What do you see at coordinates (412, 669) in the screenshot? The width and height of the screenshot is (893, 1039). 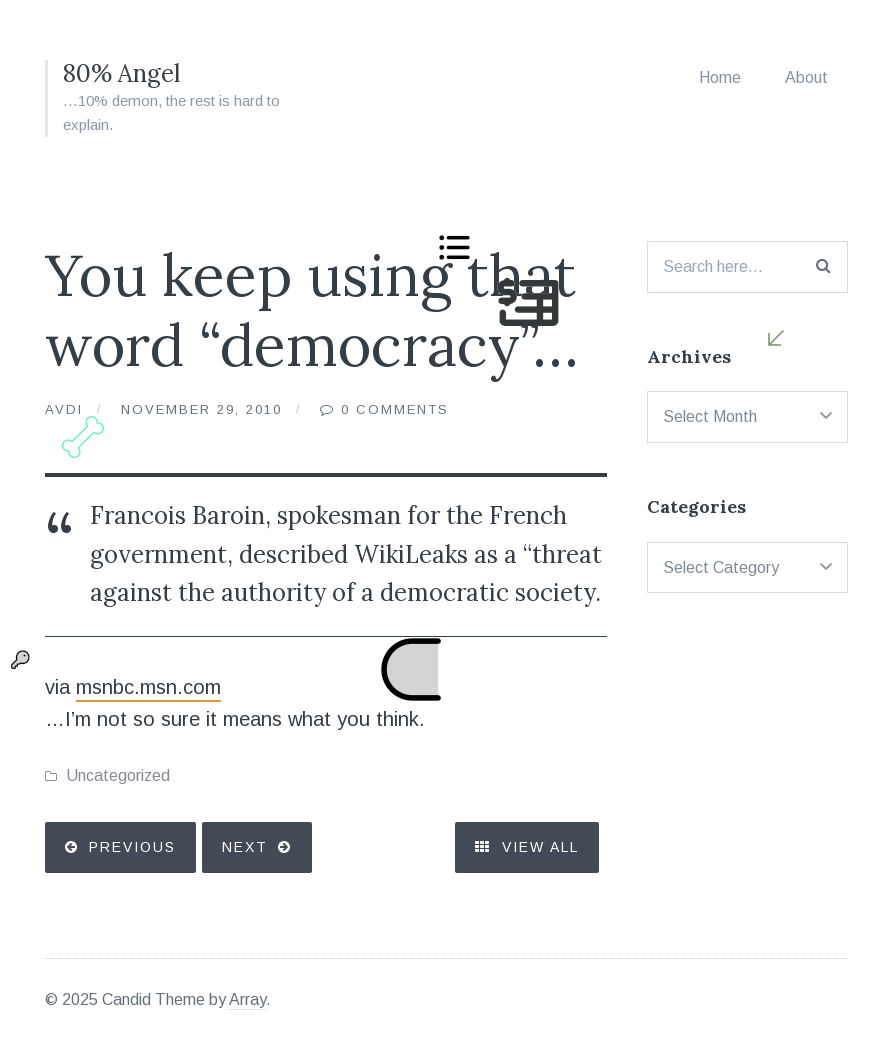 I see `indicates a proper subset relationship in mathematical notation` at bounding box center [412, 669].